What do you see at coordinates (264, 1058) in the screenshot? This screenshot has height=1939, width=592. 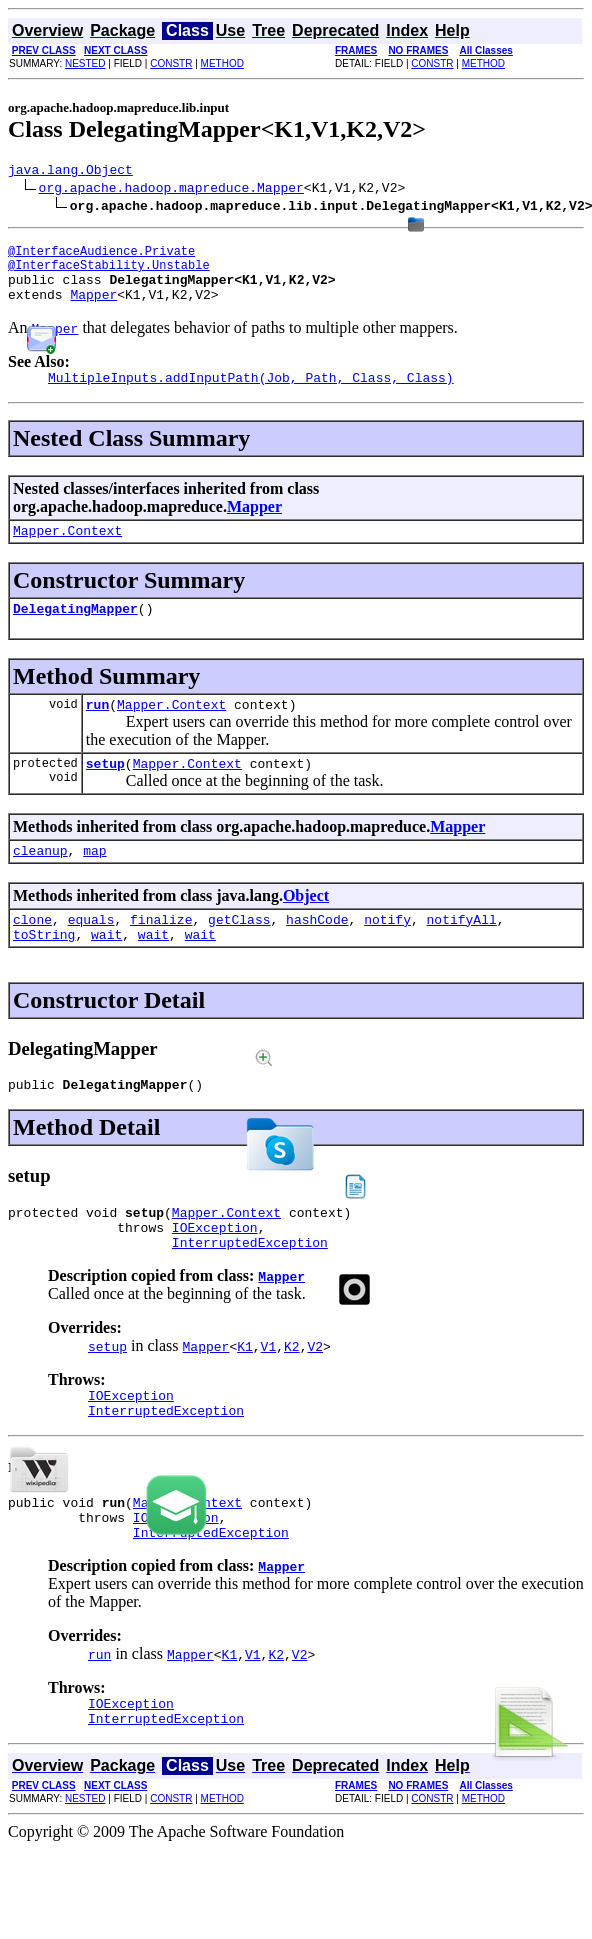 I see `zoom in on file or document` at bounding box center [264, 1058].